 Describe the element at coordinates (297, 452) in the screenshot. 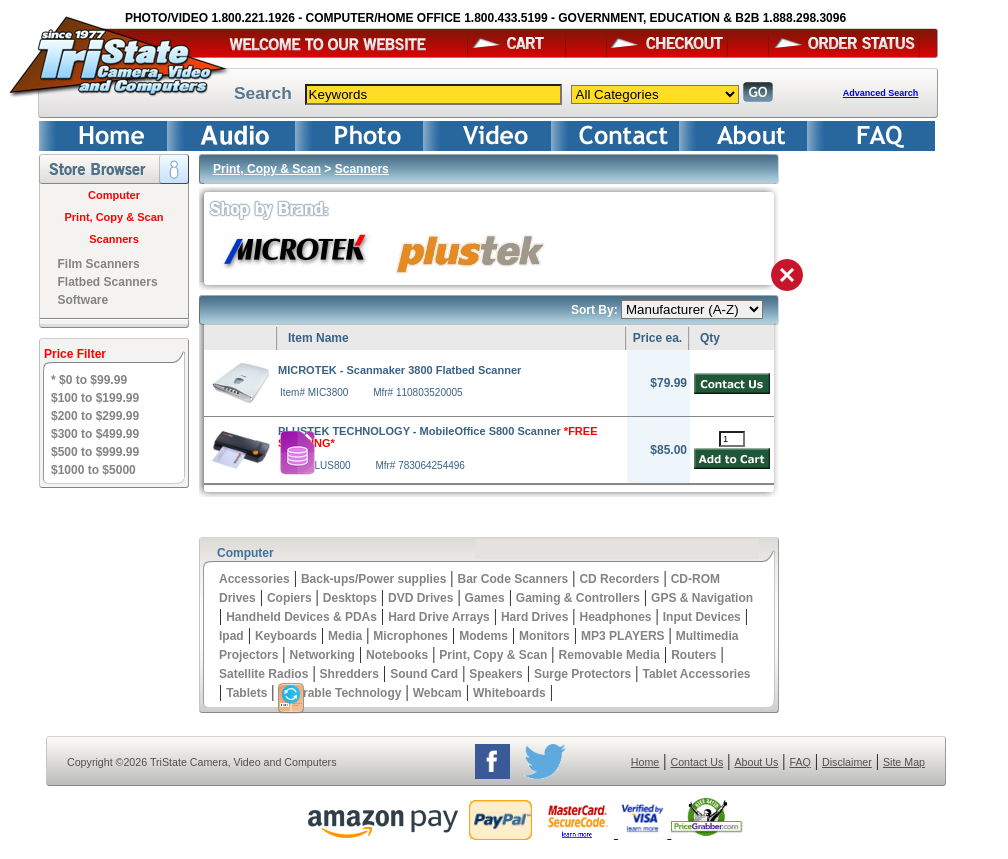

I see `open libreoffice base database application` at that location.